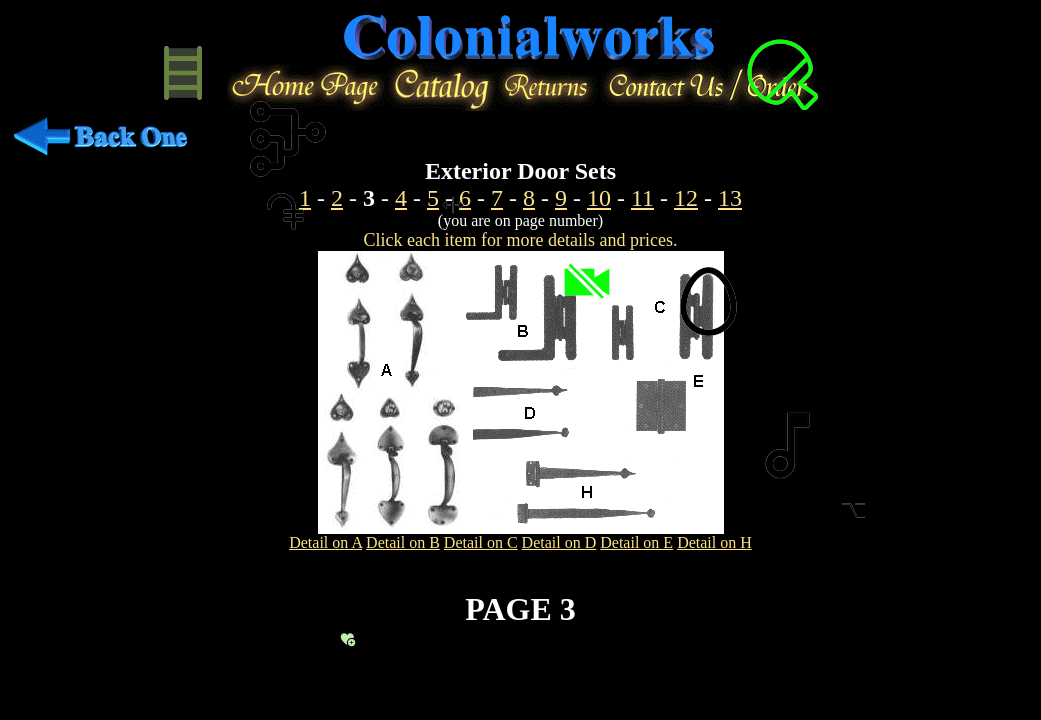  Describe the element at coordinates (348, 639) in the screenshot. I see `add to favorites` at that location.